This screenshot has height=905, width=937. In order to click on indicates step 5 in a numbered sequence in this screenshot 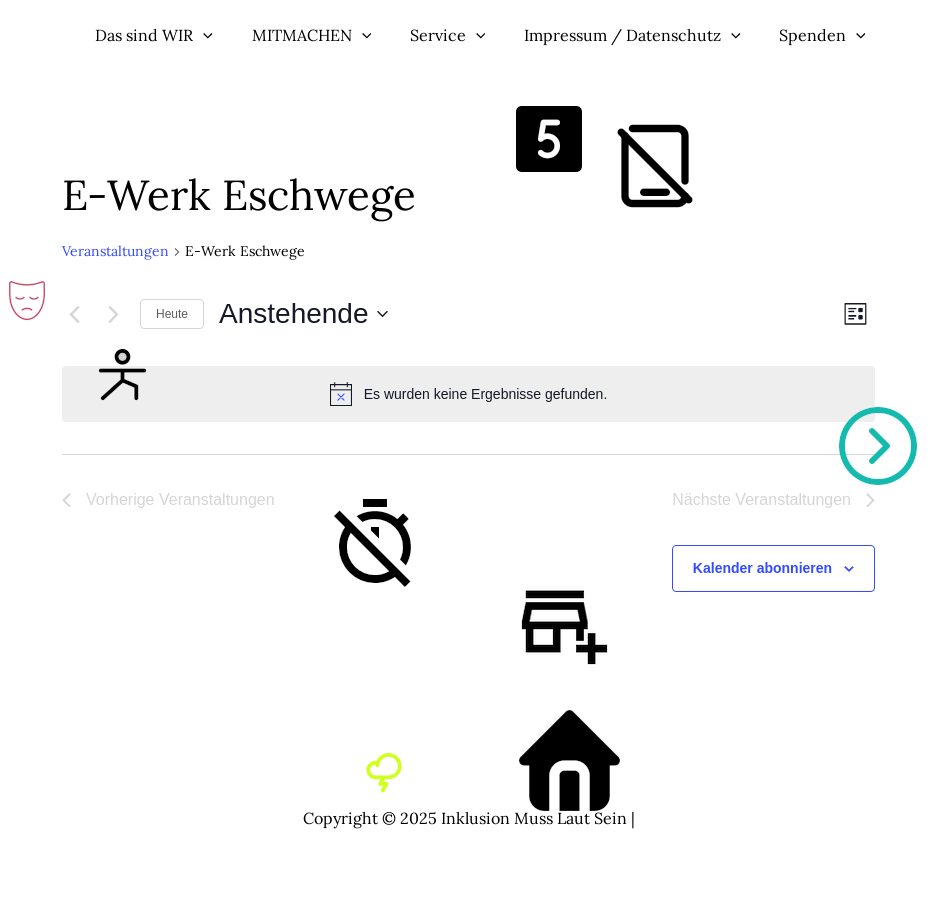, I will do `click(549, 139)`.